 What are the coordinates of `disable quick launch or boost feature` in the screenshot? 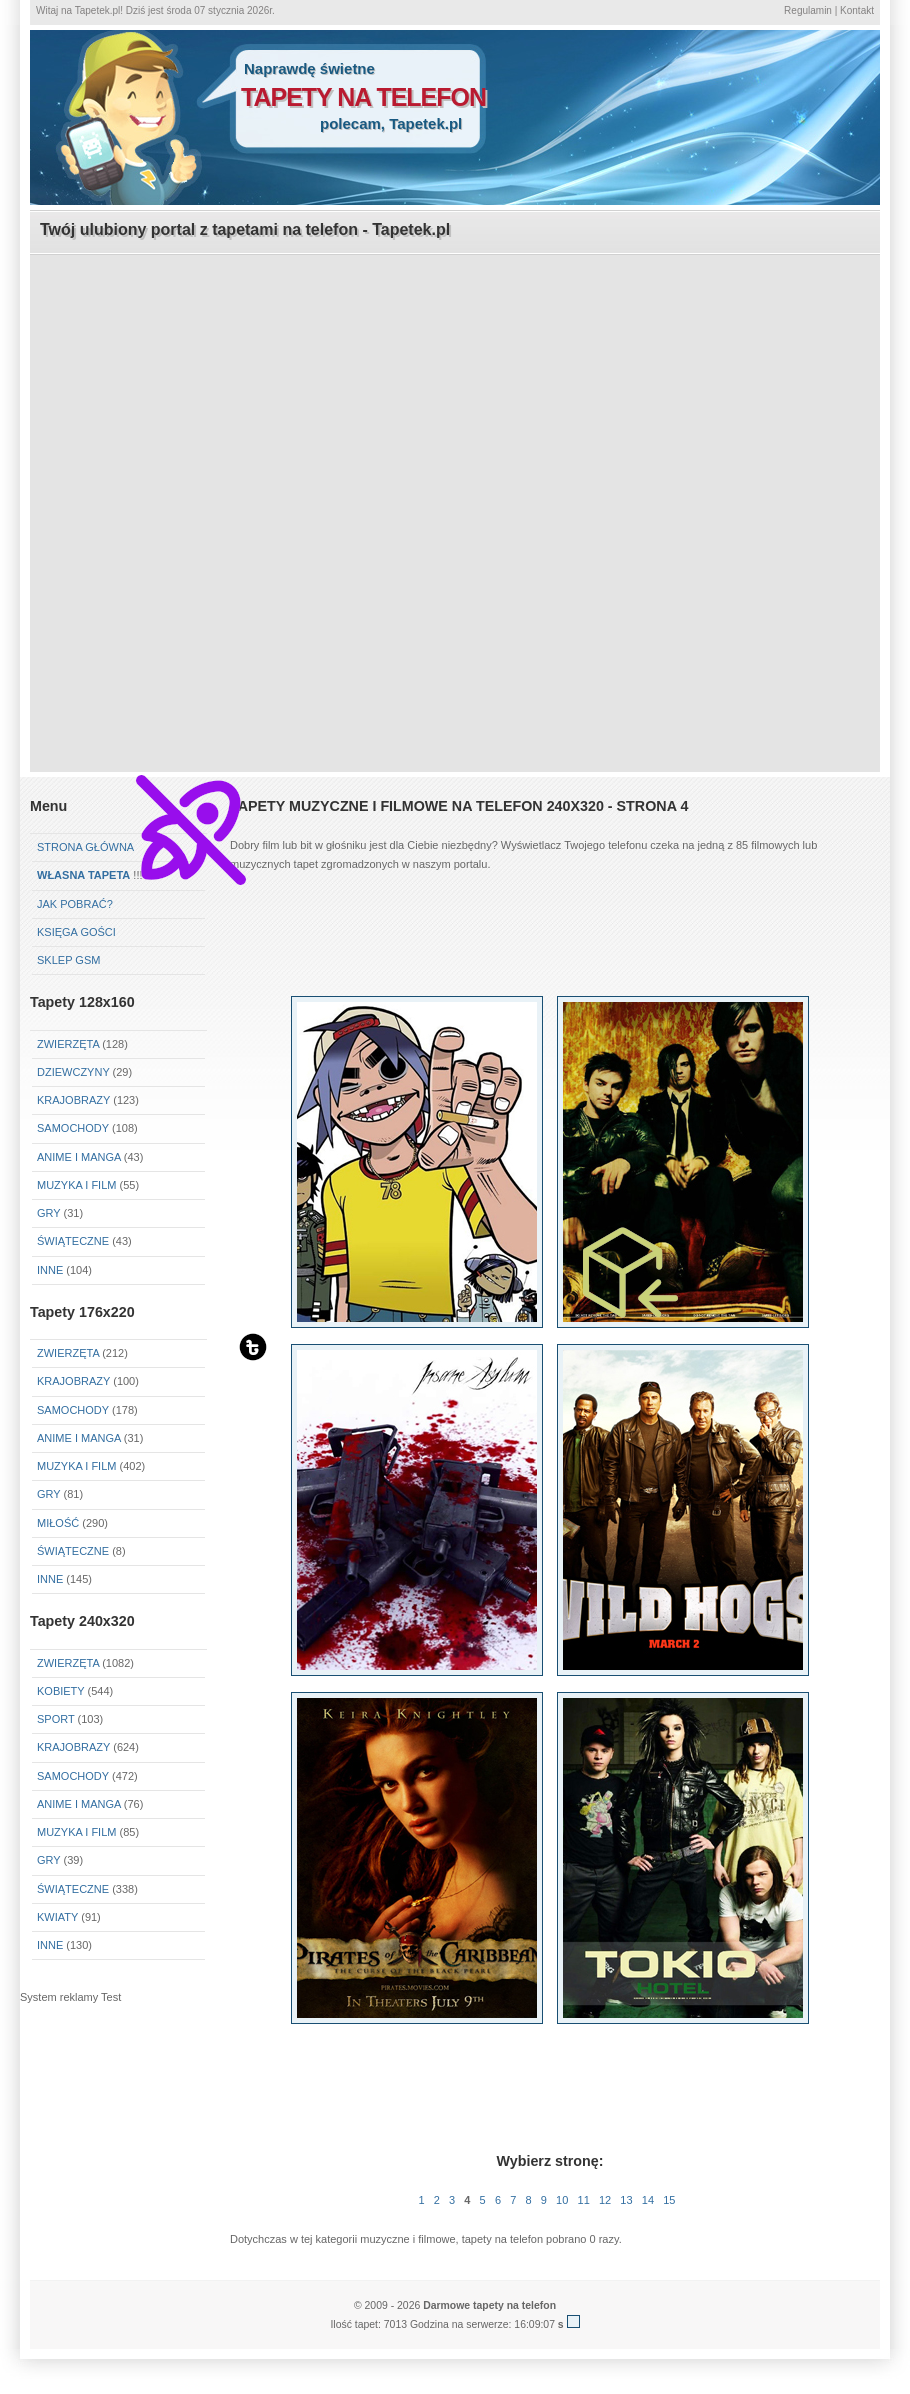 It's located at (191, 830).